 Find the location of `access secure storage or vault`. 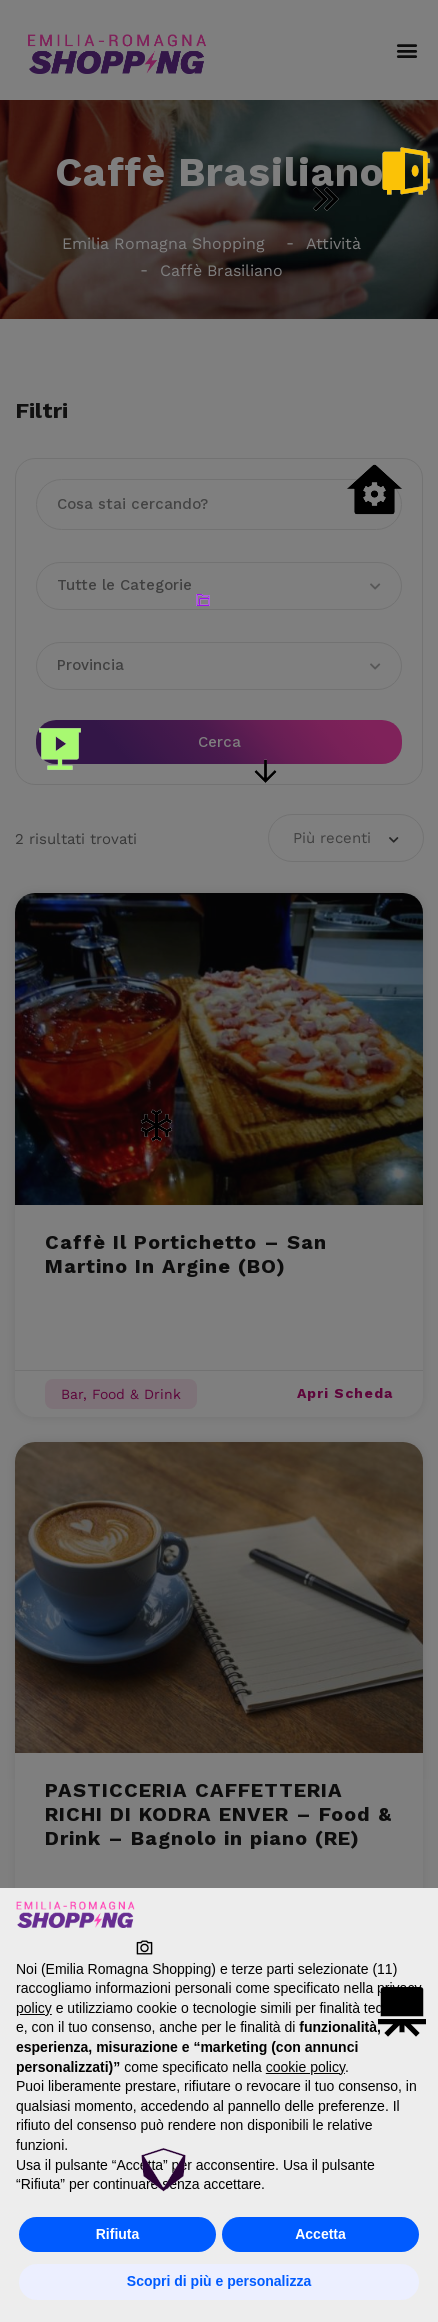

access secure storage or vault is located at coordinates (405, 172).